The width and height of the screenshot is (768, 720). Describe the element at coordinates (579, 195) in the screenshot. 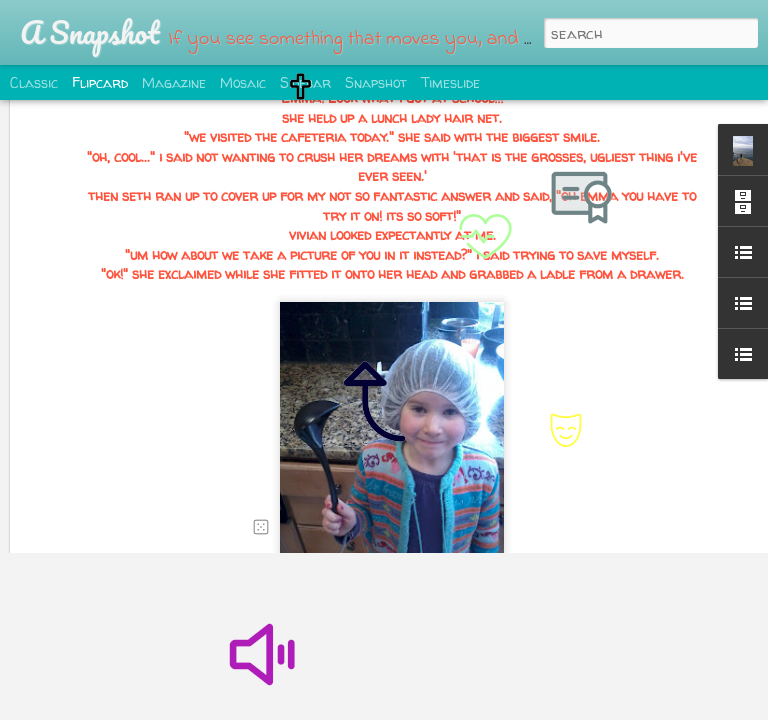

I see `view certification or credentials` at that location.